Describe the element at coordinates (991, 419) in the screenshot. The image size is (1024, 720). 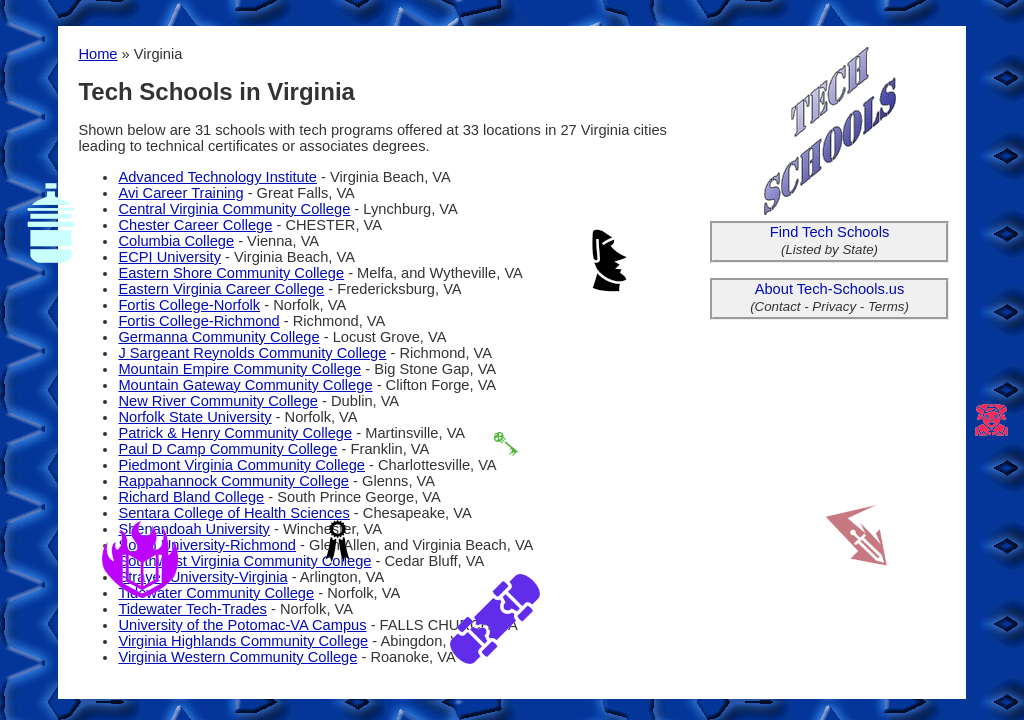
I see `select nun character or avatar` at that location.